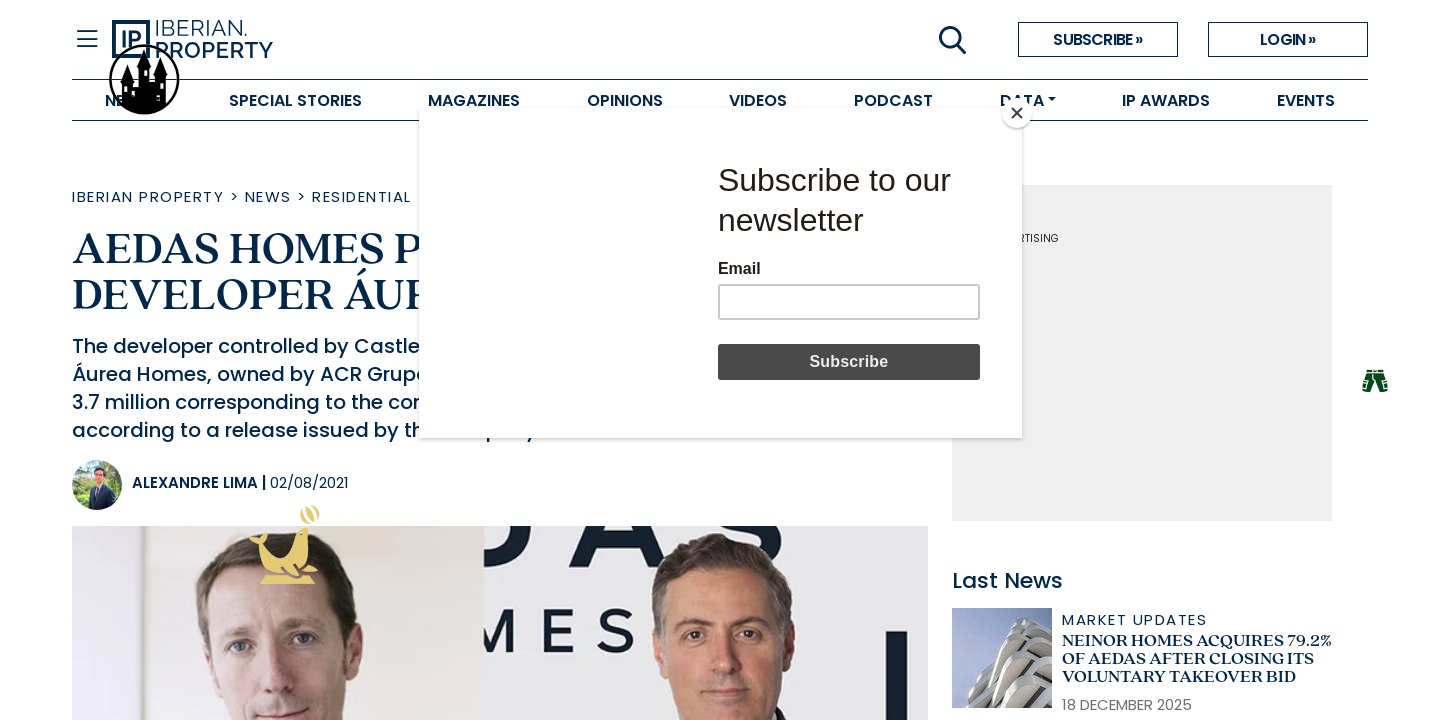  Describe the element at coordinates (144, 79) in the screenshot. I see `access castle or fortress location in game` at that location.